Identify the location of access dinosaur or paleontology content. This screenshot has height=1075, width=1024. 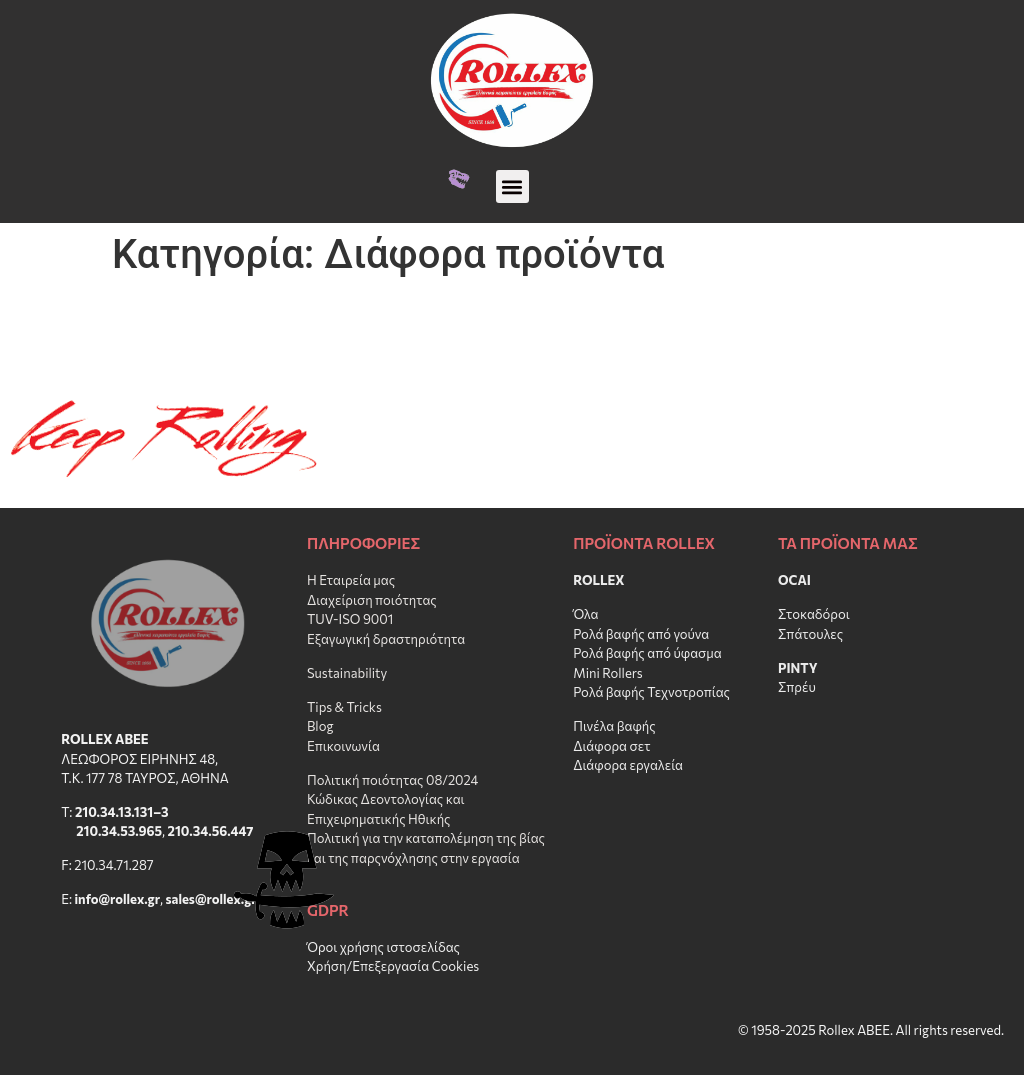
(459, 179).